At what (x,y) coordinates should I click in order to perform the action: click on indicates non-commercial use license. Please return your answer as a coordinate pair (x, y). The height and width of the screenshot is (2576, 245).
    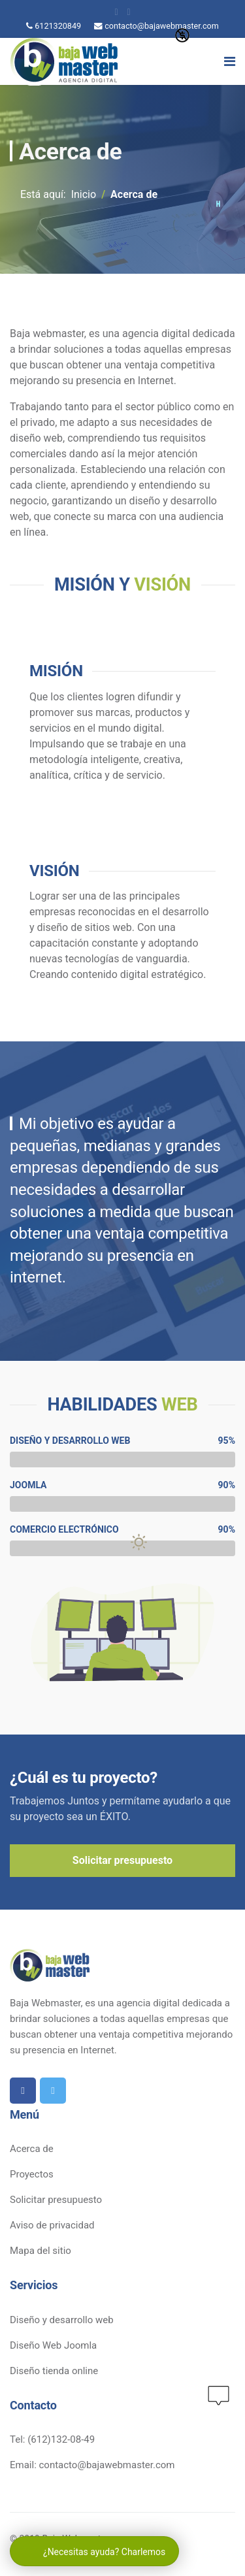
    Looking at the image, I should click on (182, 35).